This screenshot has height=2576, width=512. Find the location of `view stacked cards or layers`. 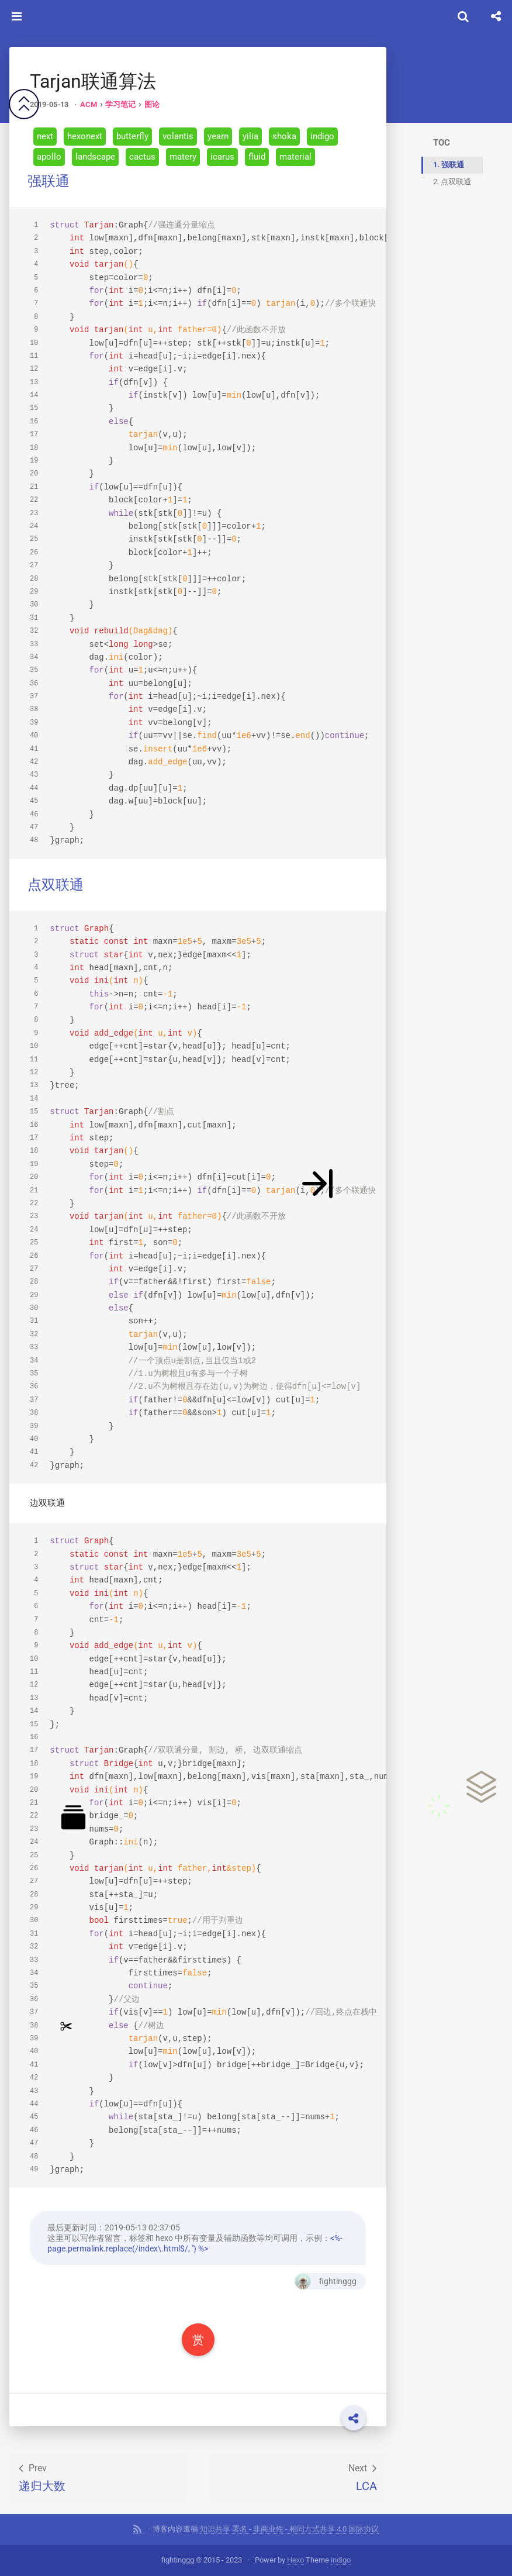

view stacked cards or layers is located at coordinates (73, 1818).